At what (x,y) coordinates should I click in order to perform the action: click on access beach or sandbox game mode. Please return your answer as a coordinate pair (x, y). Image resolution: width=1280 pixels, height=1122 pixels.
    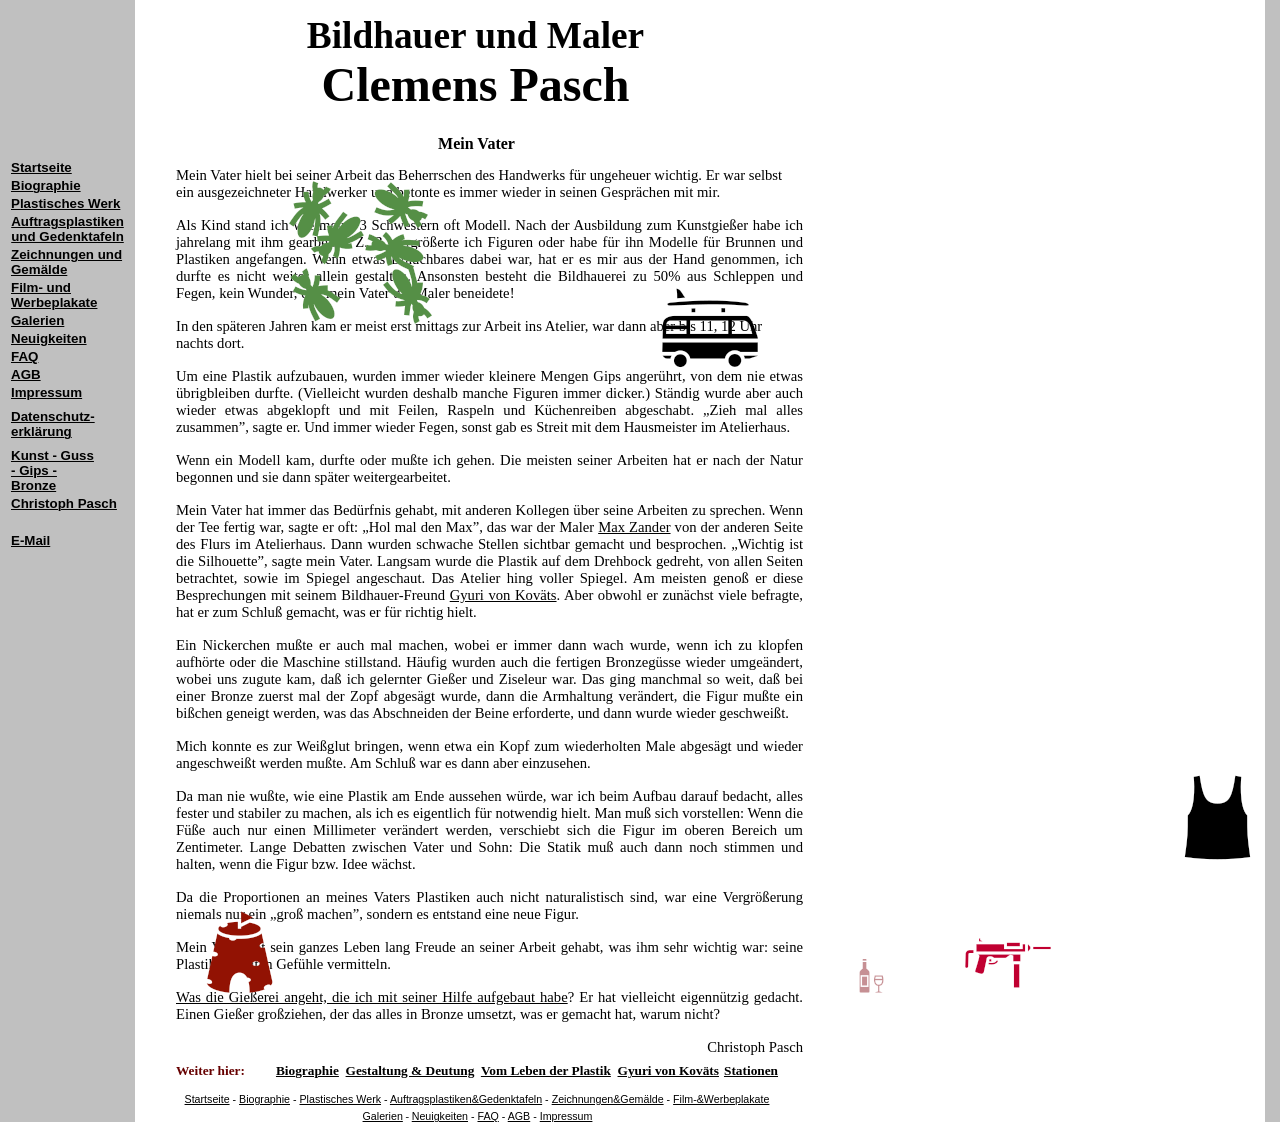
    Looking at the image, I should click on (239, 951).